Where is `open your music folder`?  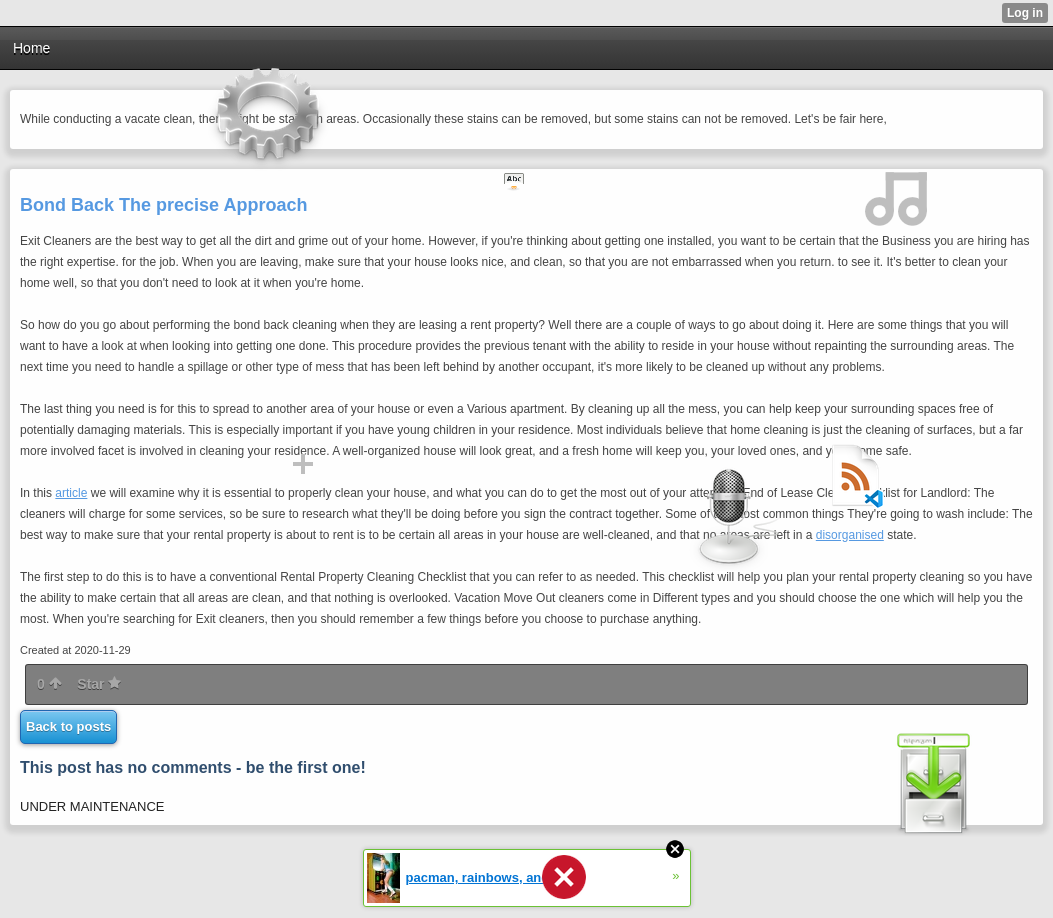 open your music folder is located at coordinates (898, 197).